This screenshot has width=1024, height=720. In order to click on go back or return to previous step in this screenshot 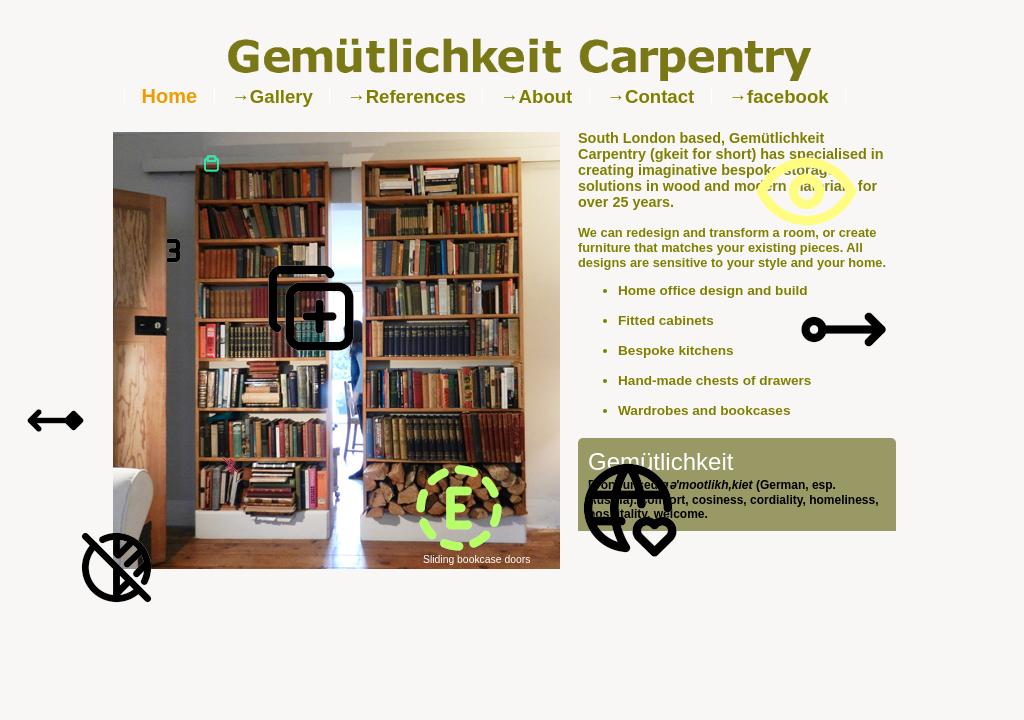, I will do `click(55, 420)`.